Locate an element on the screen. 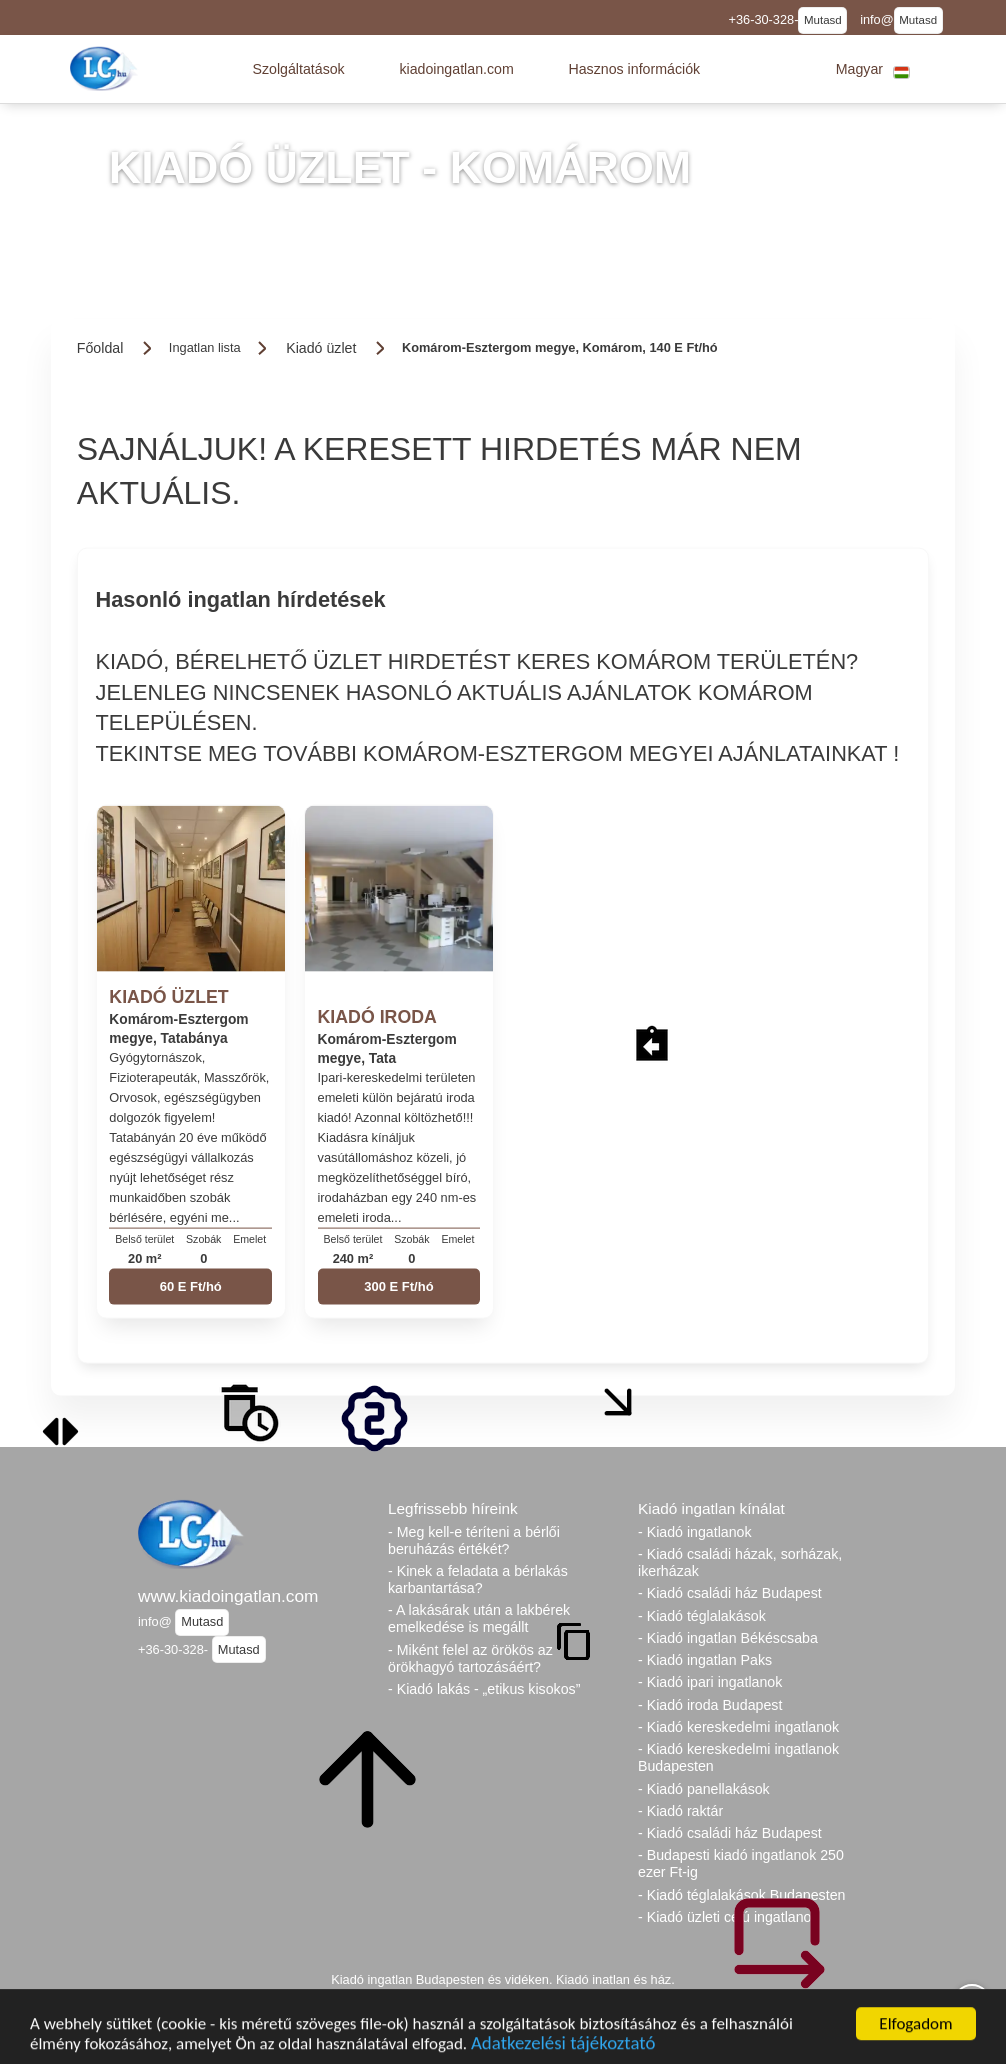 The height and width of the screenshot is (2064, 1006). adjust horizontal spacing or position is located at coordinates (60, 1431).